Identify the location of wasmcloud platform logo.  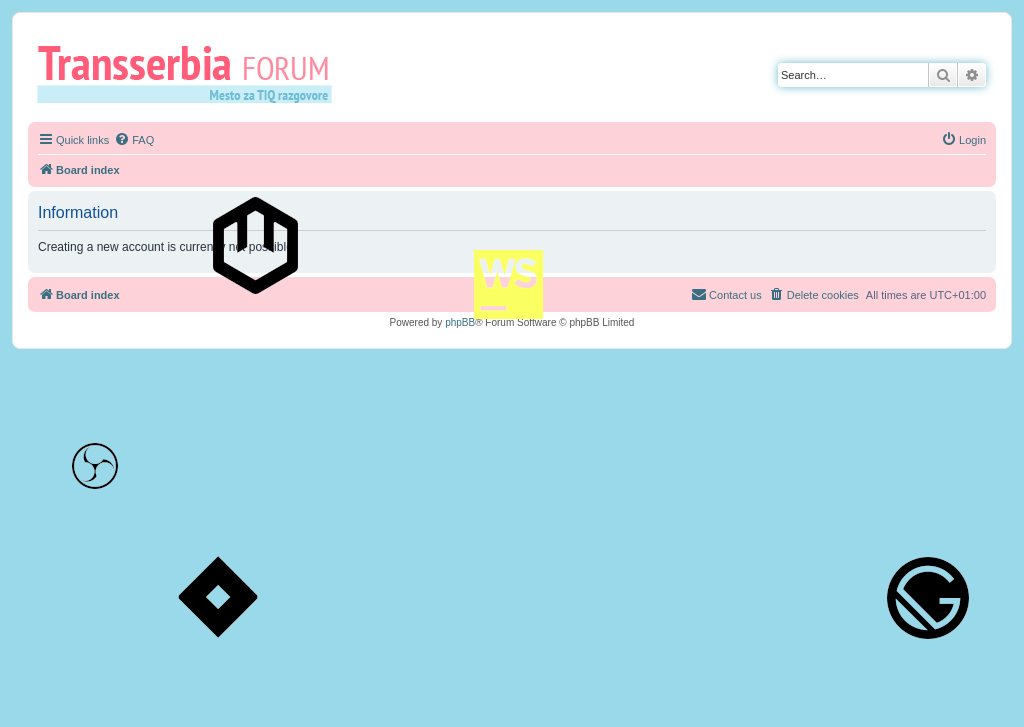
(255, 245).